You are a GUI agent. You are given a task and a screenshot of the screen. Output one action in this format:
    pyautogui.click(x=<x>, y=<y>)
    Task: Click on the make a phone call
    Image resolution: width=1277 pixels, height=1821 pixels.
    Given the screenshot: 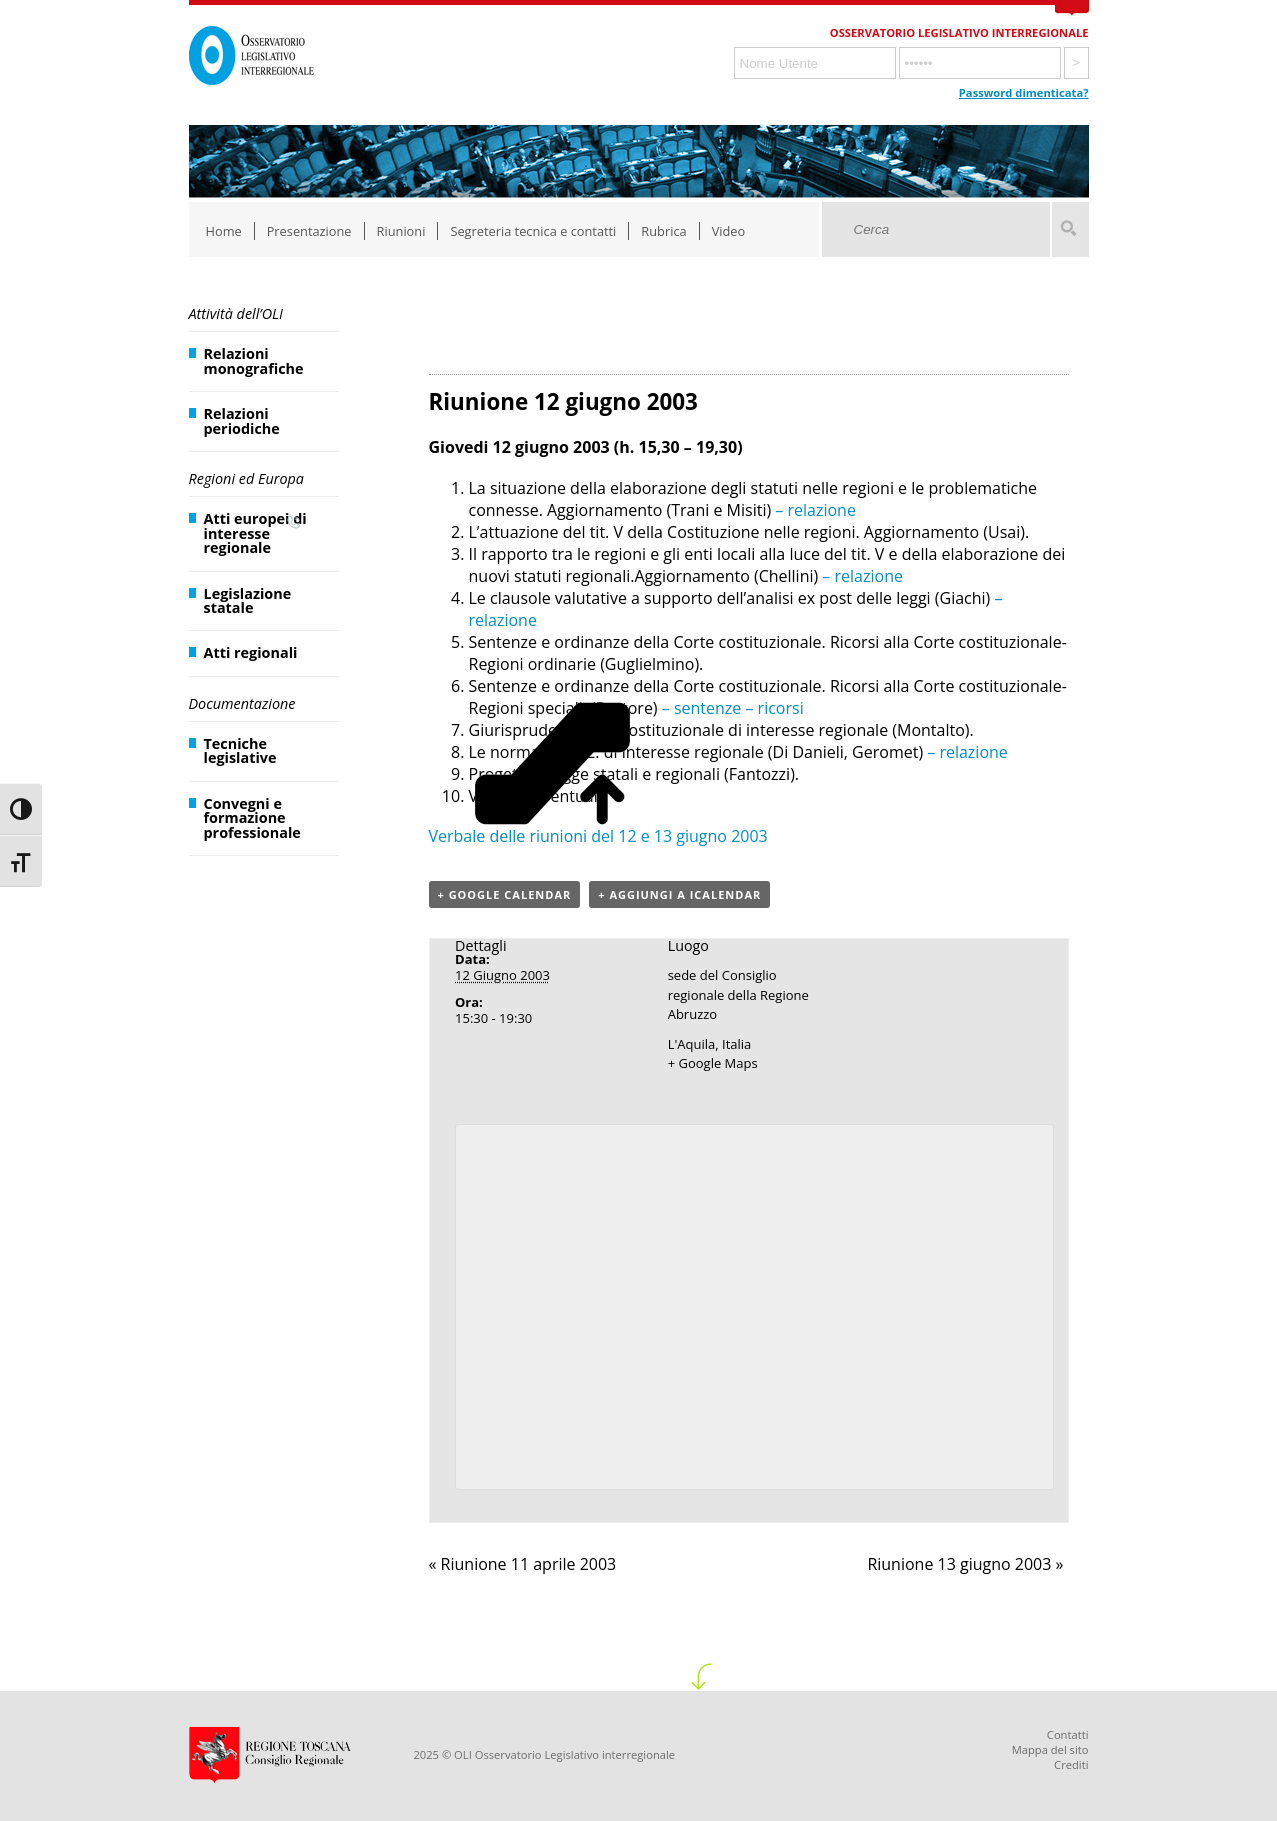 What is the action you would take?
    pyautogui.click(x=294, y=522)
    